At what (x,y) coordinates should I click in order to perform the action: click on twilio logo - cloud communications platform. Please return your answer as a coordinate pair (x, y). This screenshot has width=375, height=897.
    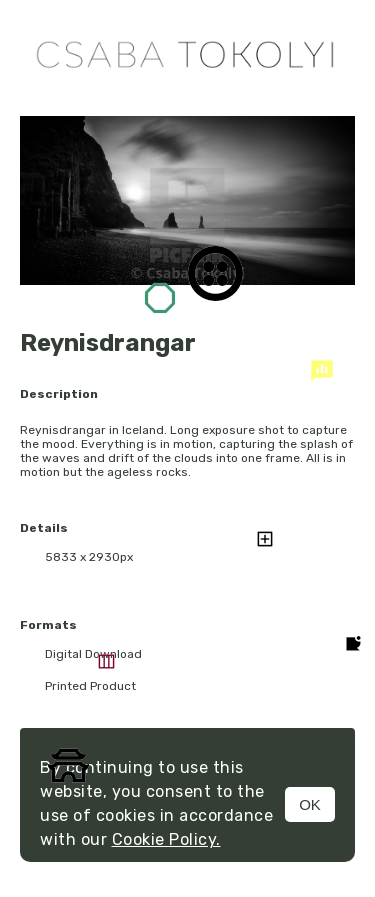
    Looking at the image, I should click on (215, 273).